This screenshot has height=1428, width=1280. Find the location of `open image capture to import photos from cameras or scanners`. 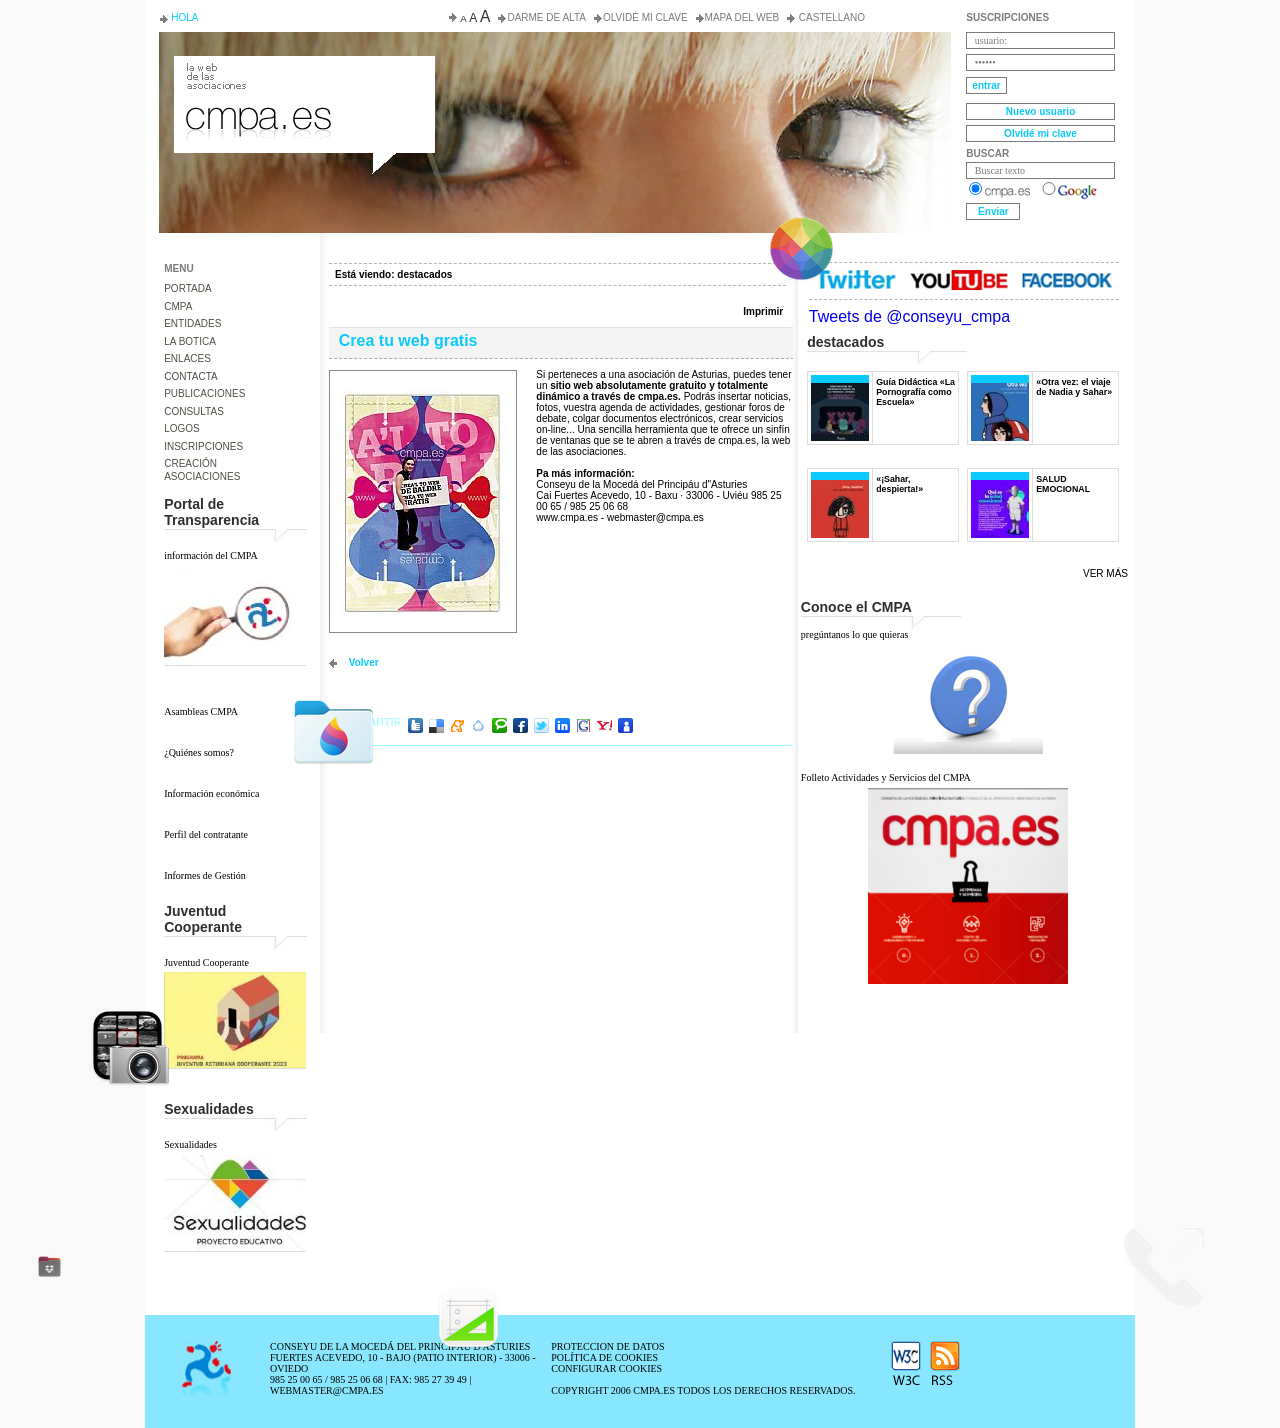

open image capture to import photos from cameras or scanners is located at coordinates (127, 1045).